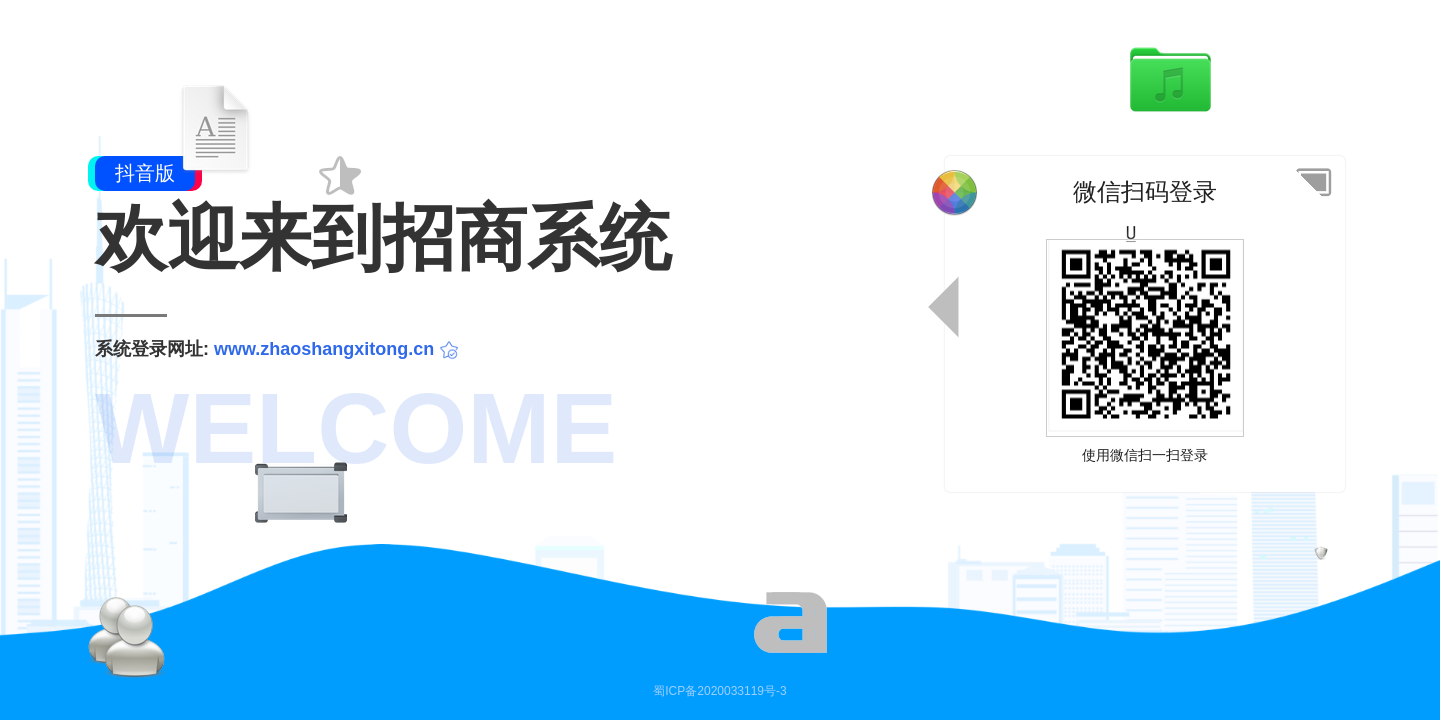 The height and width of the screenshot is (720, 1440). I want to click on indicates medium security level, so click(1321, 553).